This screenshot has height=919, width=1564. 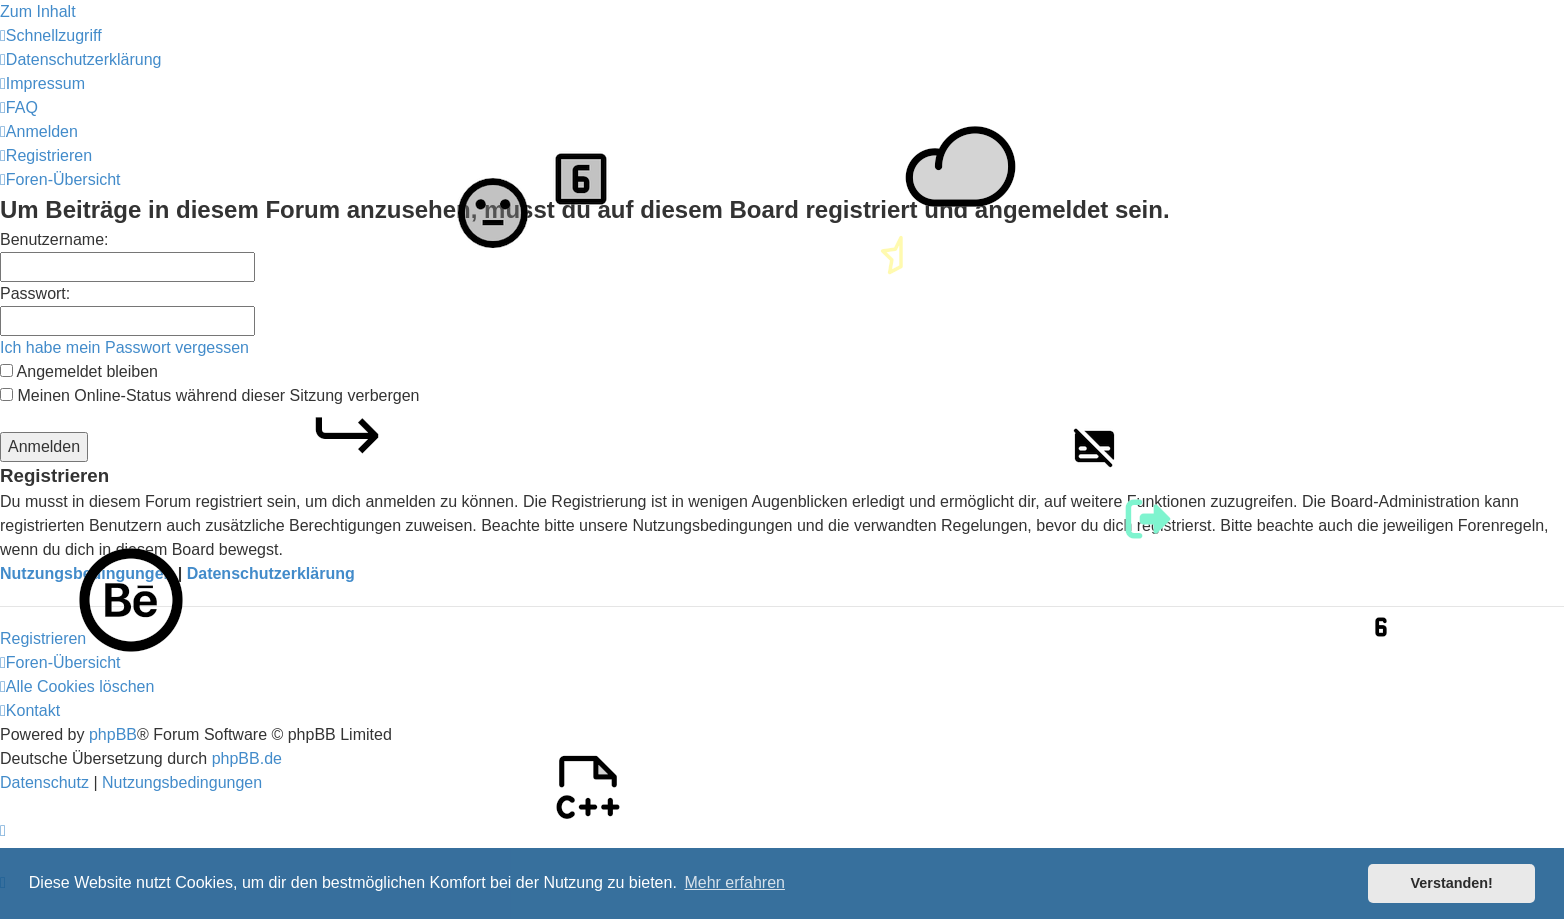 I want to click on log out of your account, so click(x=1148, y=519).